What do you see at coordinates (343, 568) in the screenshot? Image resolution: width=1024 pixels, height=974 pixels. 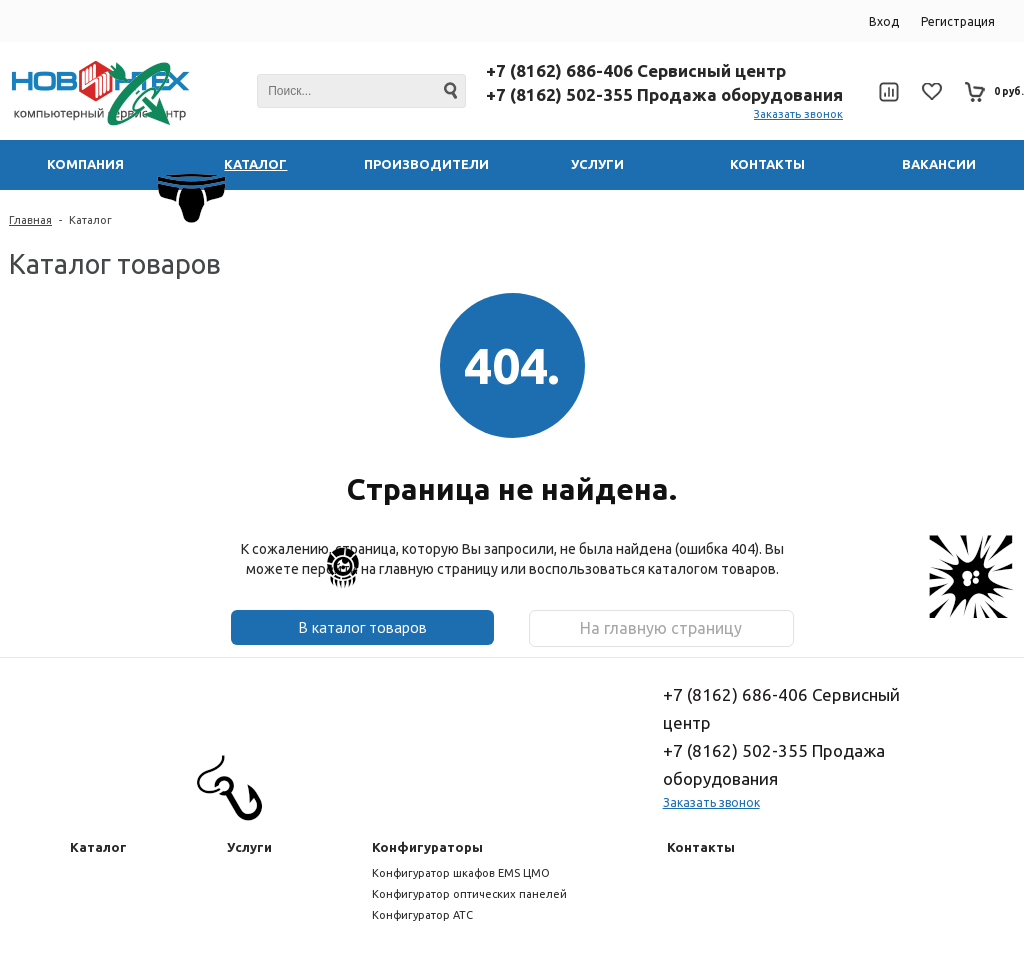 I see `summon or activate a beholder creature` at bounding box center [343, 568].